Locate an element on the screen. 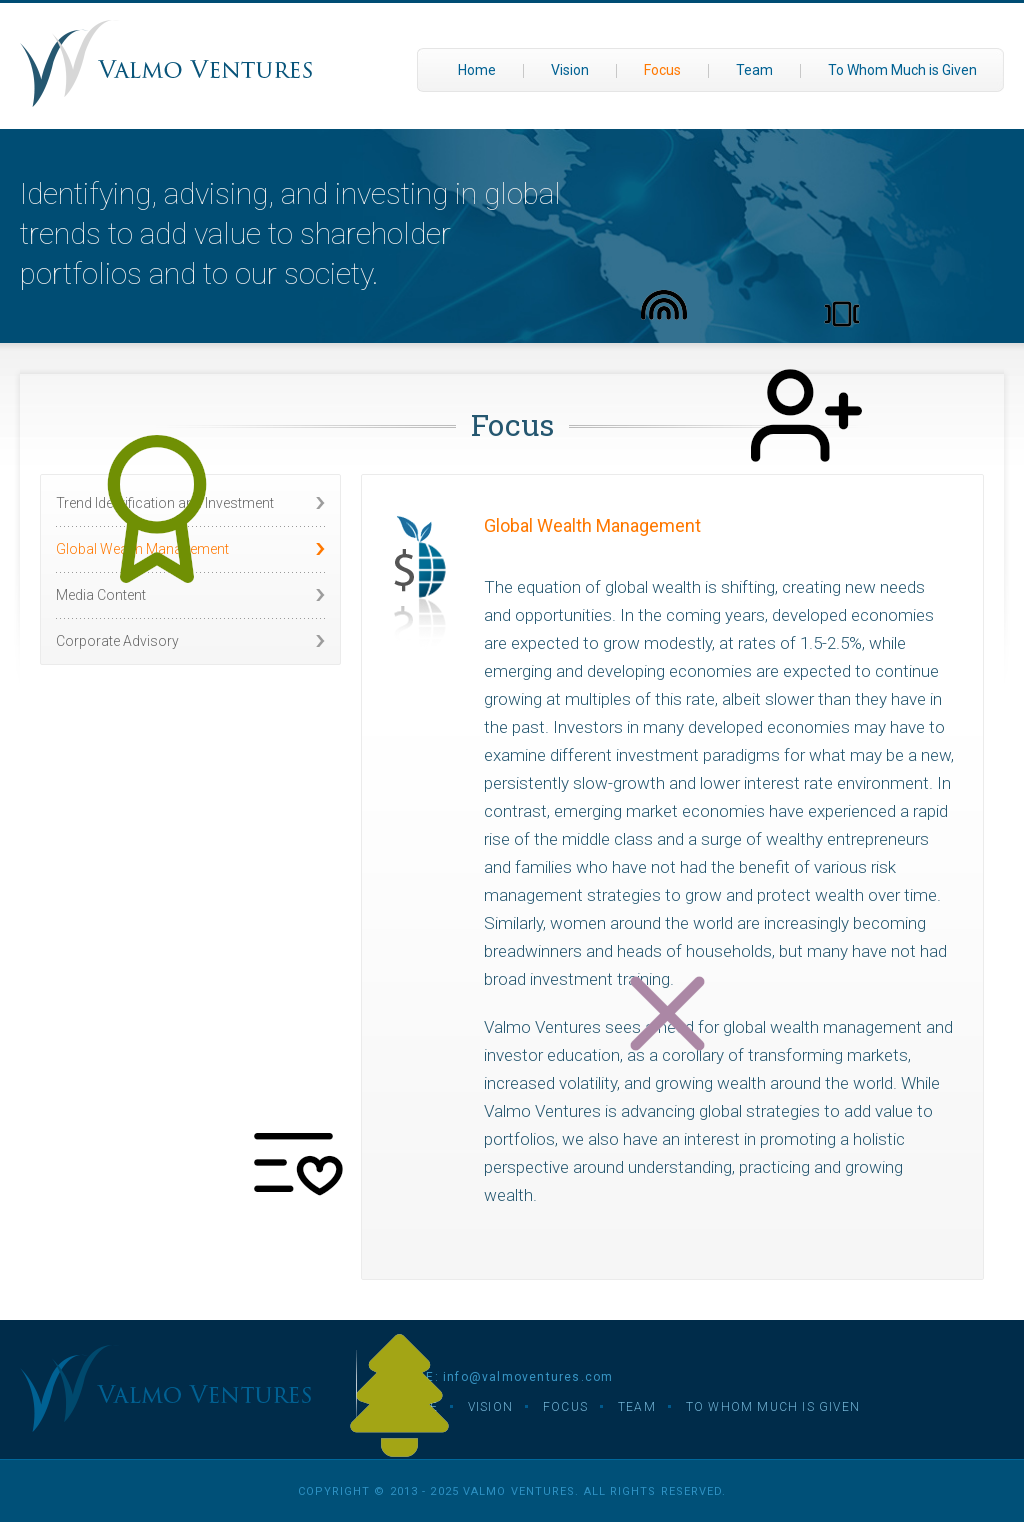 This screenshot has width=1024, height=1522. indicates holiday or christmas-themed content is located at coordinates (399, 1395).